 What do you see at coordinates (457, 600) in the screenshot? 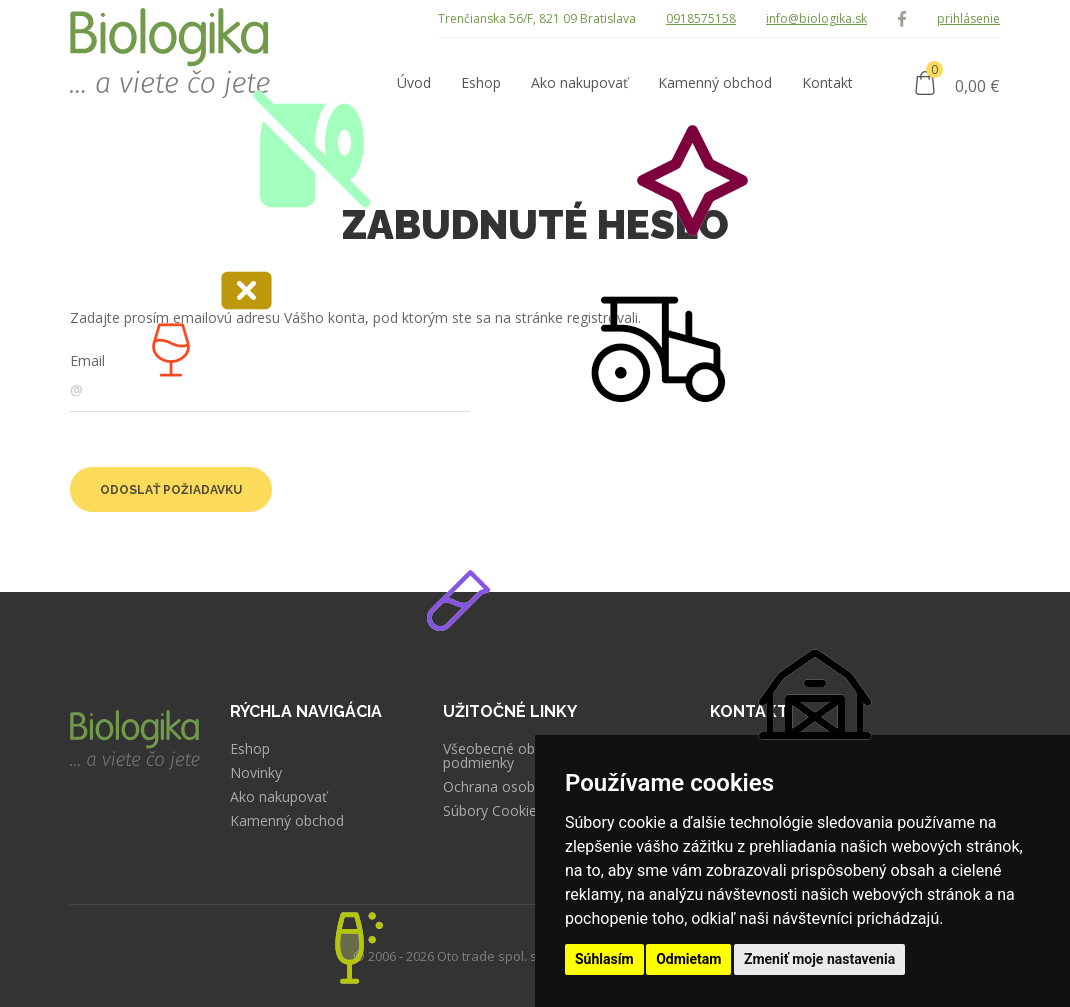
I see `access lab or experimental features` at bounding box center [457, 600].